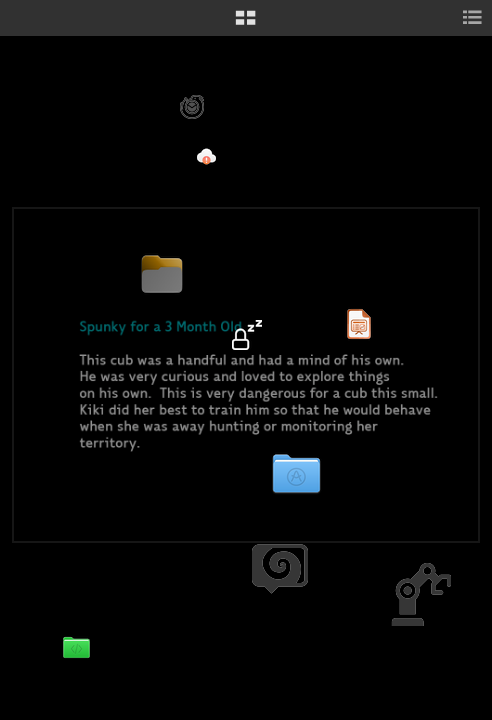 This screenshot has height=720, width=492. I want to click on libreoffice impress presentation file, so click(359, 324).